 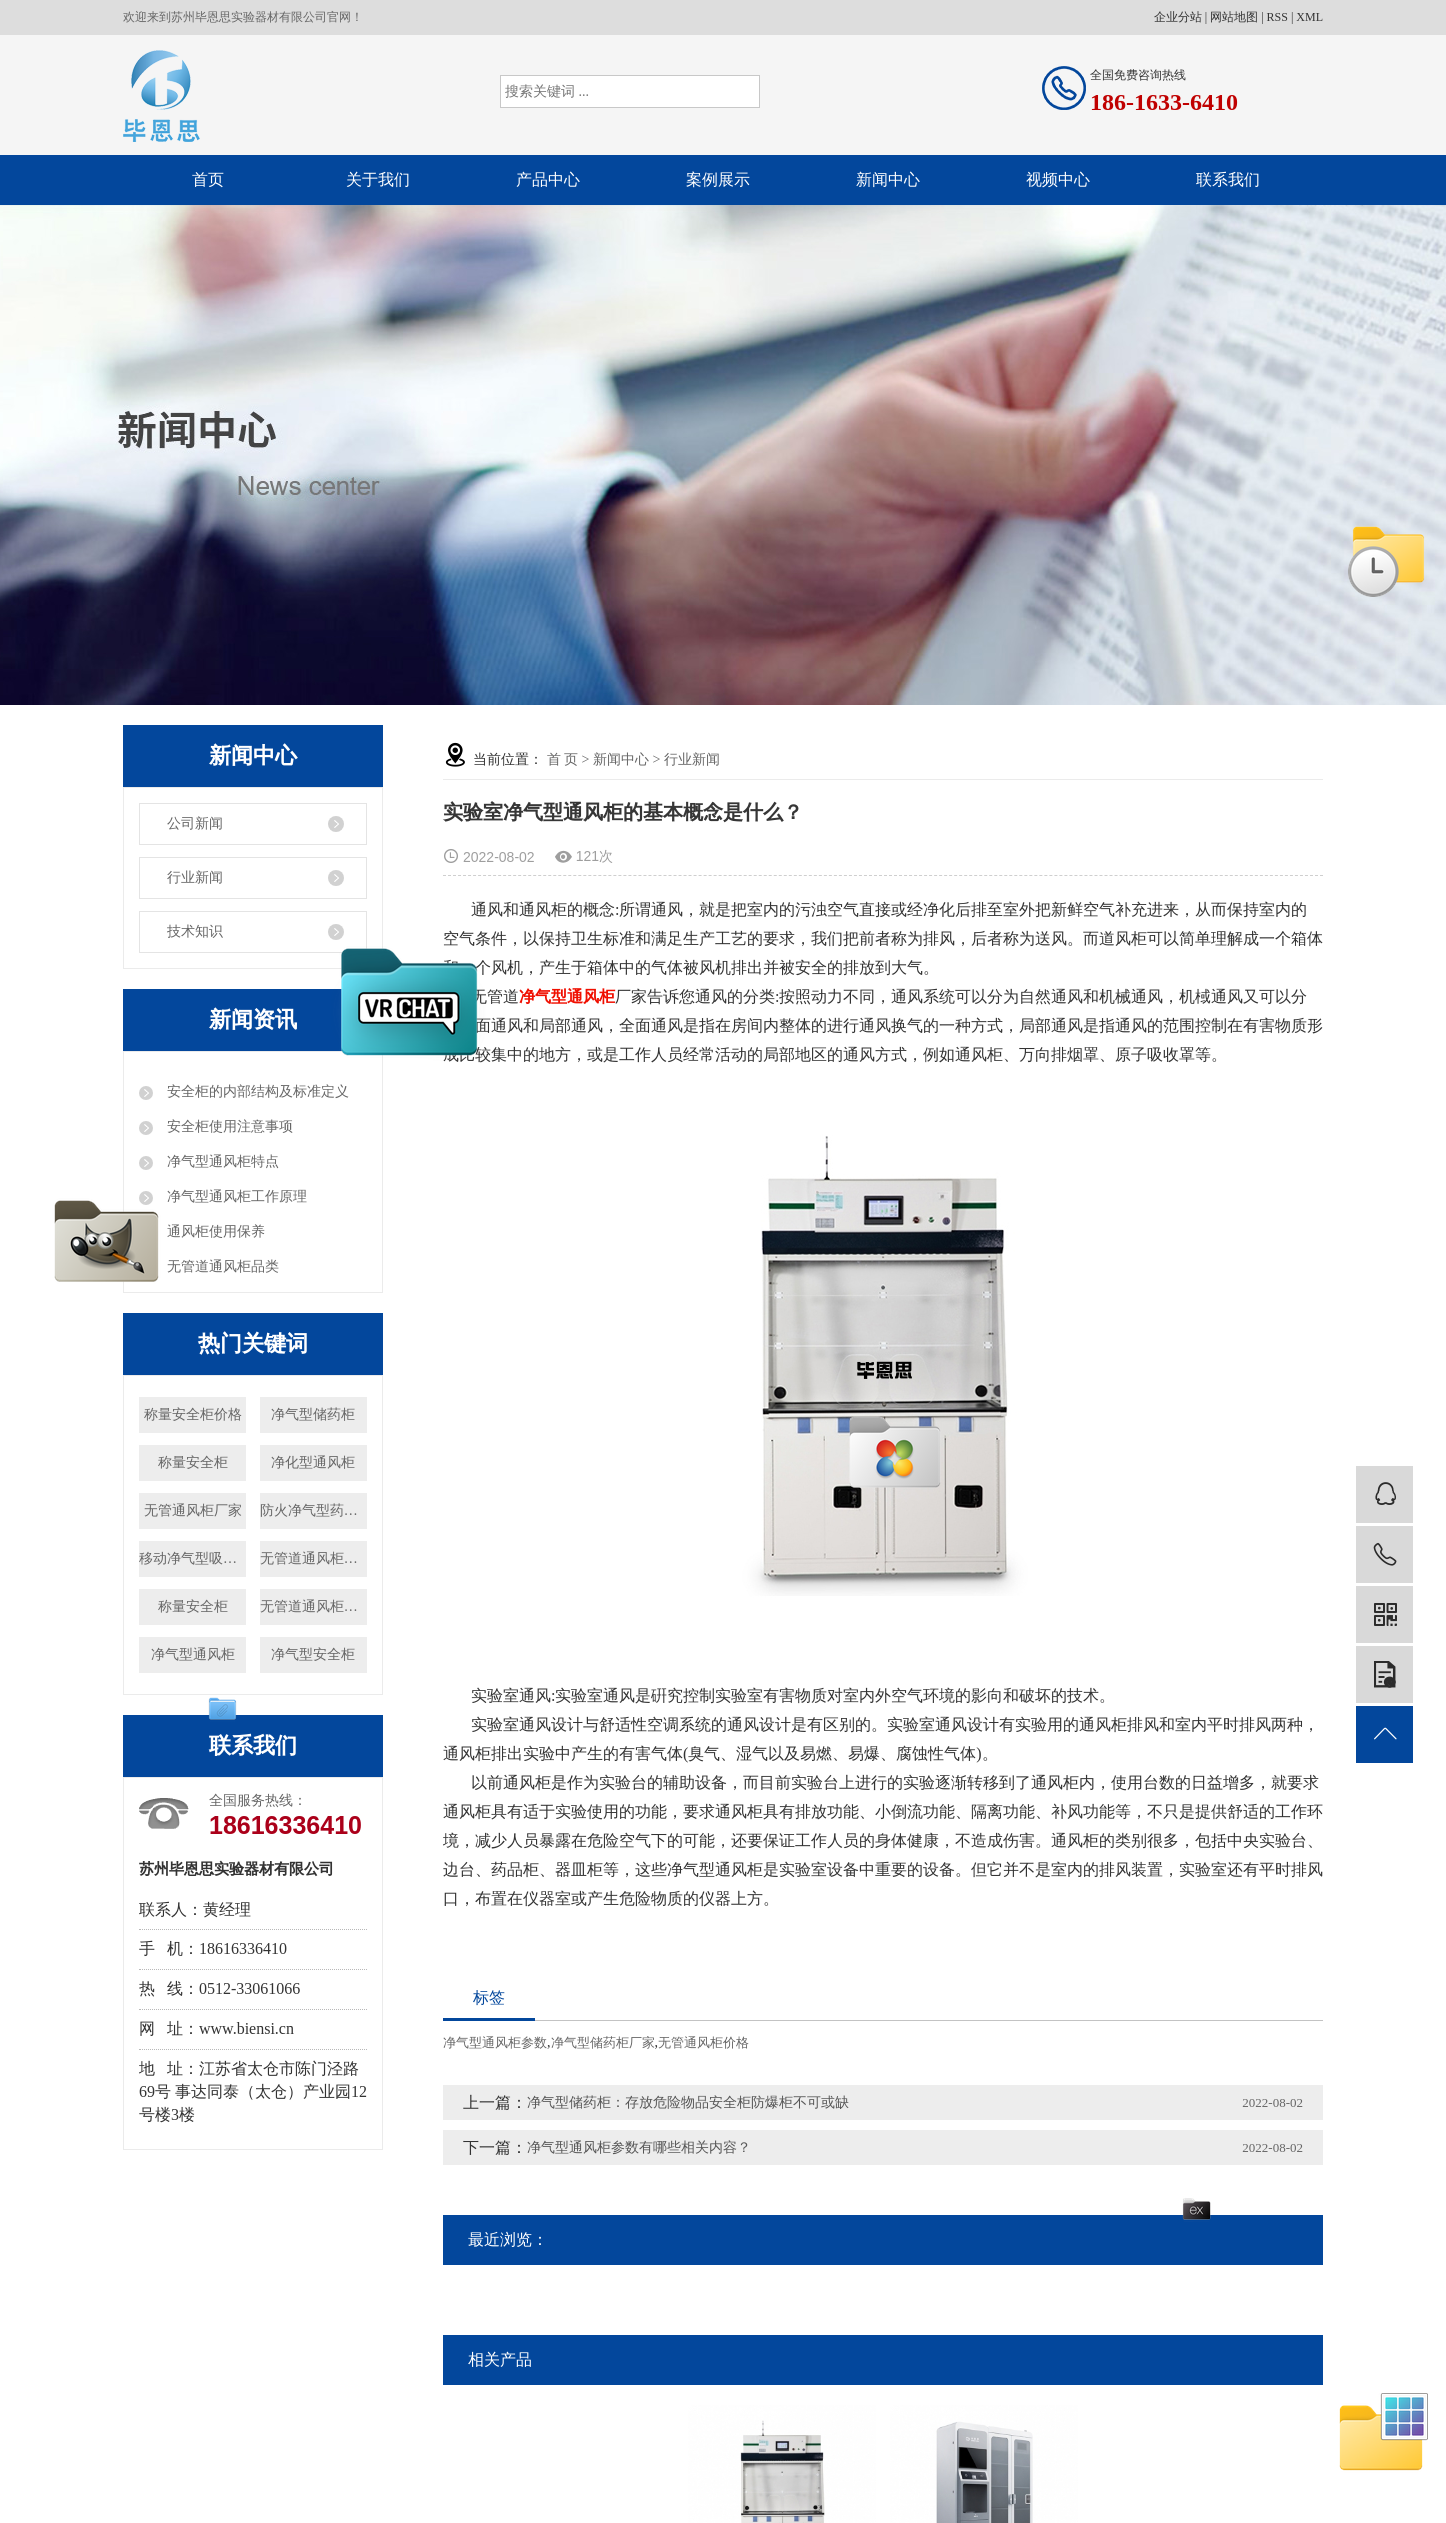 What do you see at coordinates (1381, 2440) in the screenshot?
I see `access folder settings and preferences` at bounding box center [1381, 2440].